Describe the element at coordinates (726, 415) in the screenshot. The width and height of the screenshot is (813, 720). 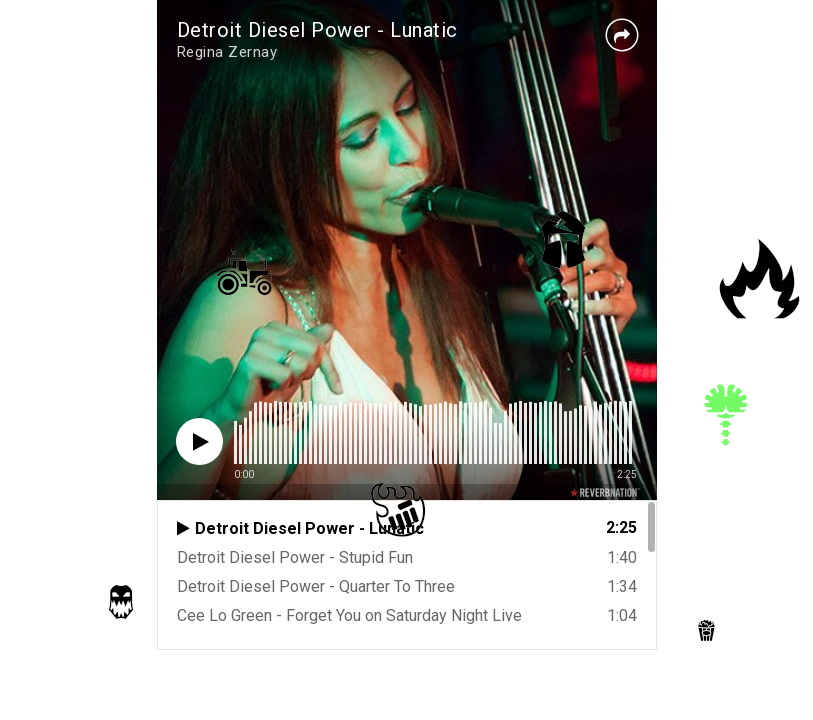
I see `access neuroscience or brain-related content` at that location.